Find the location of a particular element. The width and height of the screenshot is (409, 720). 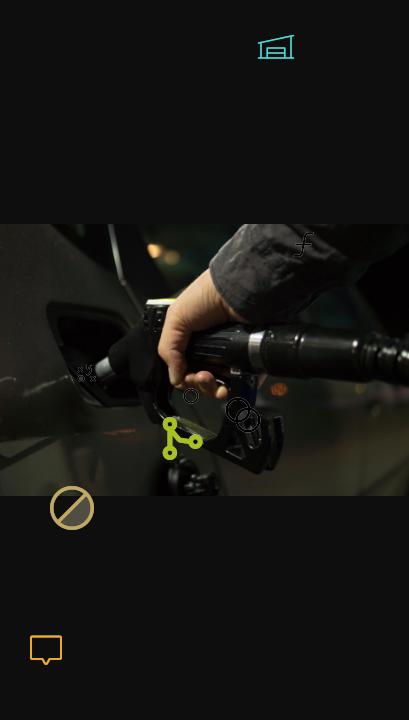

access warehouse or storage management is located at coordinates (276, 48).